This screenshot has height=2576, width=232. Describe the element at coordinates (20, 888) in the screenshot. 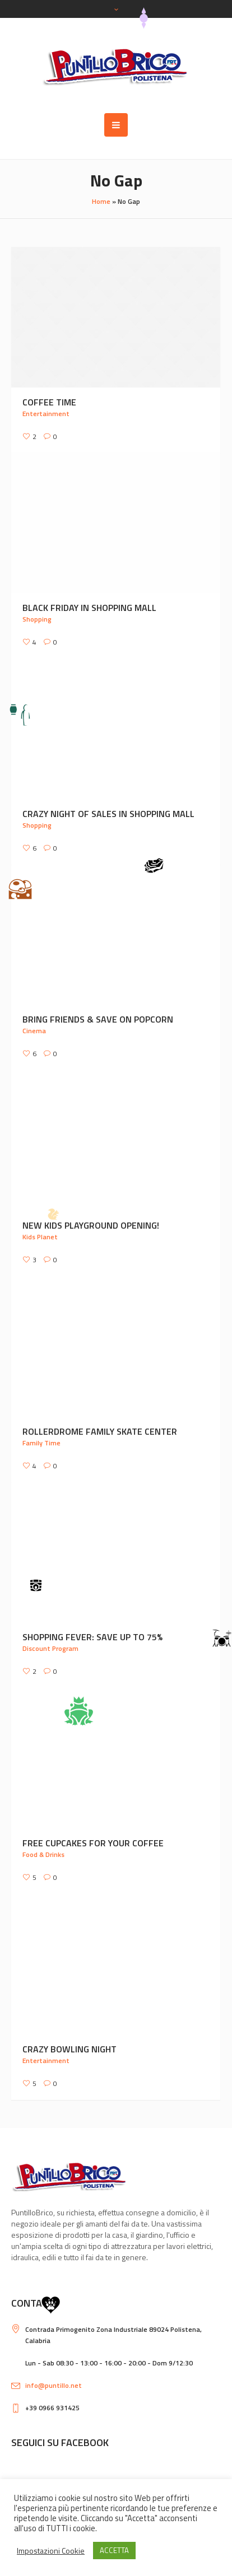

I see `indicates a brewing or crafting process in progress` at that location.